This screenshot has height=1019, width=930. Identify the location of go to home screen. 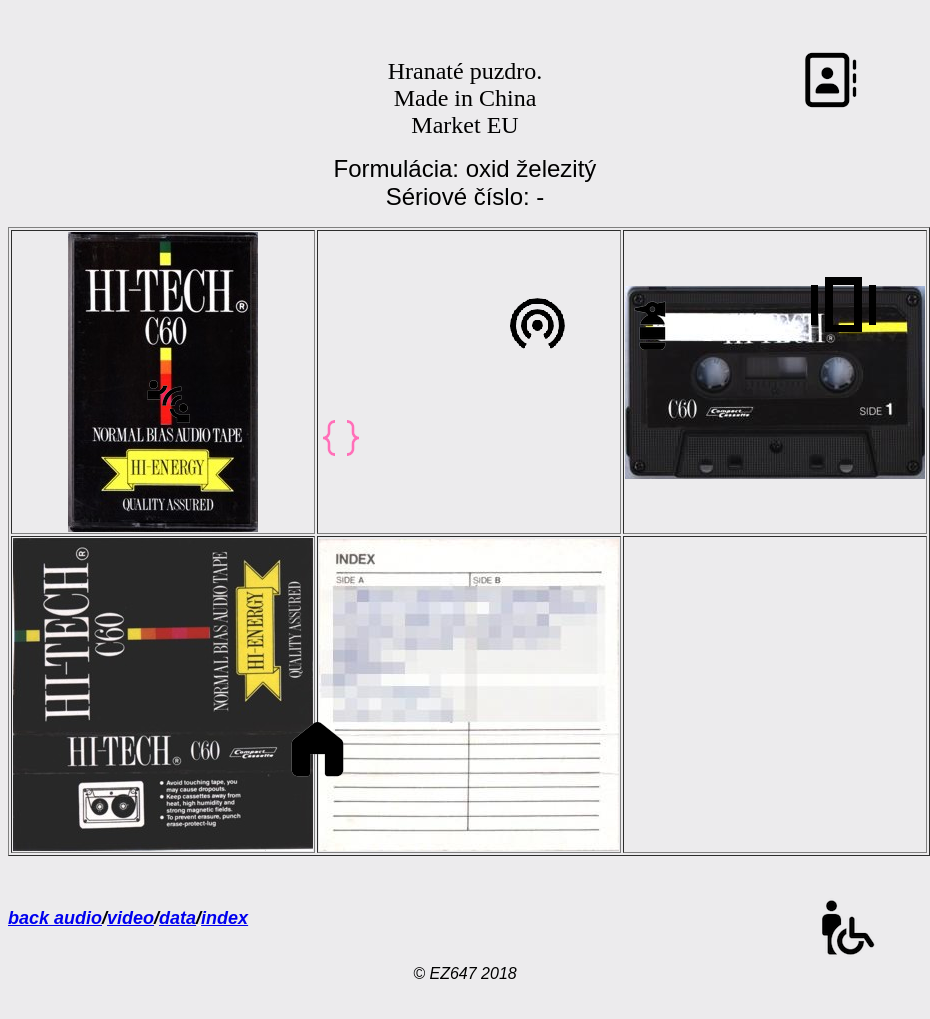
(317, 751).